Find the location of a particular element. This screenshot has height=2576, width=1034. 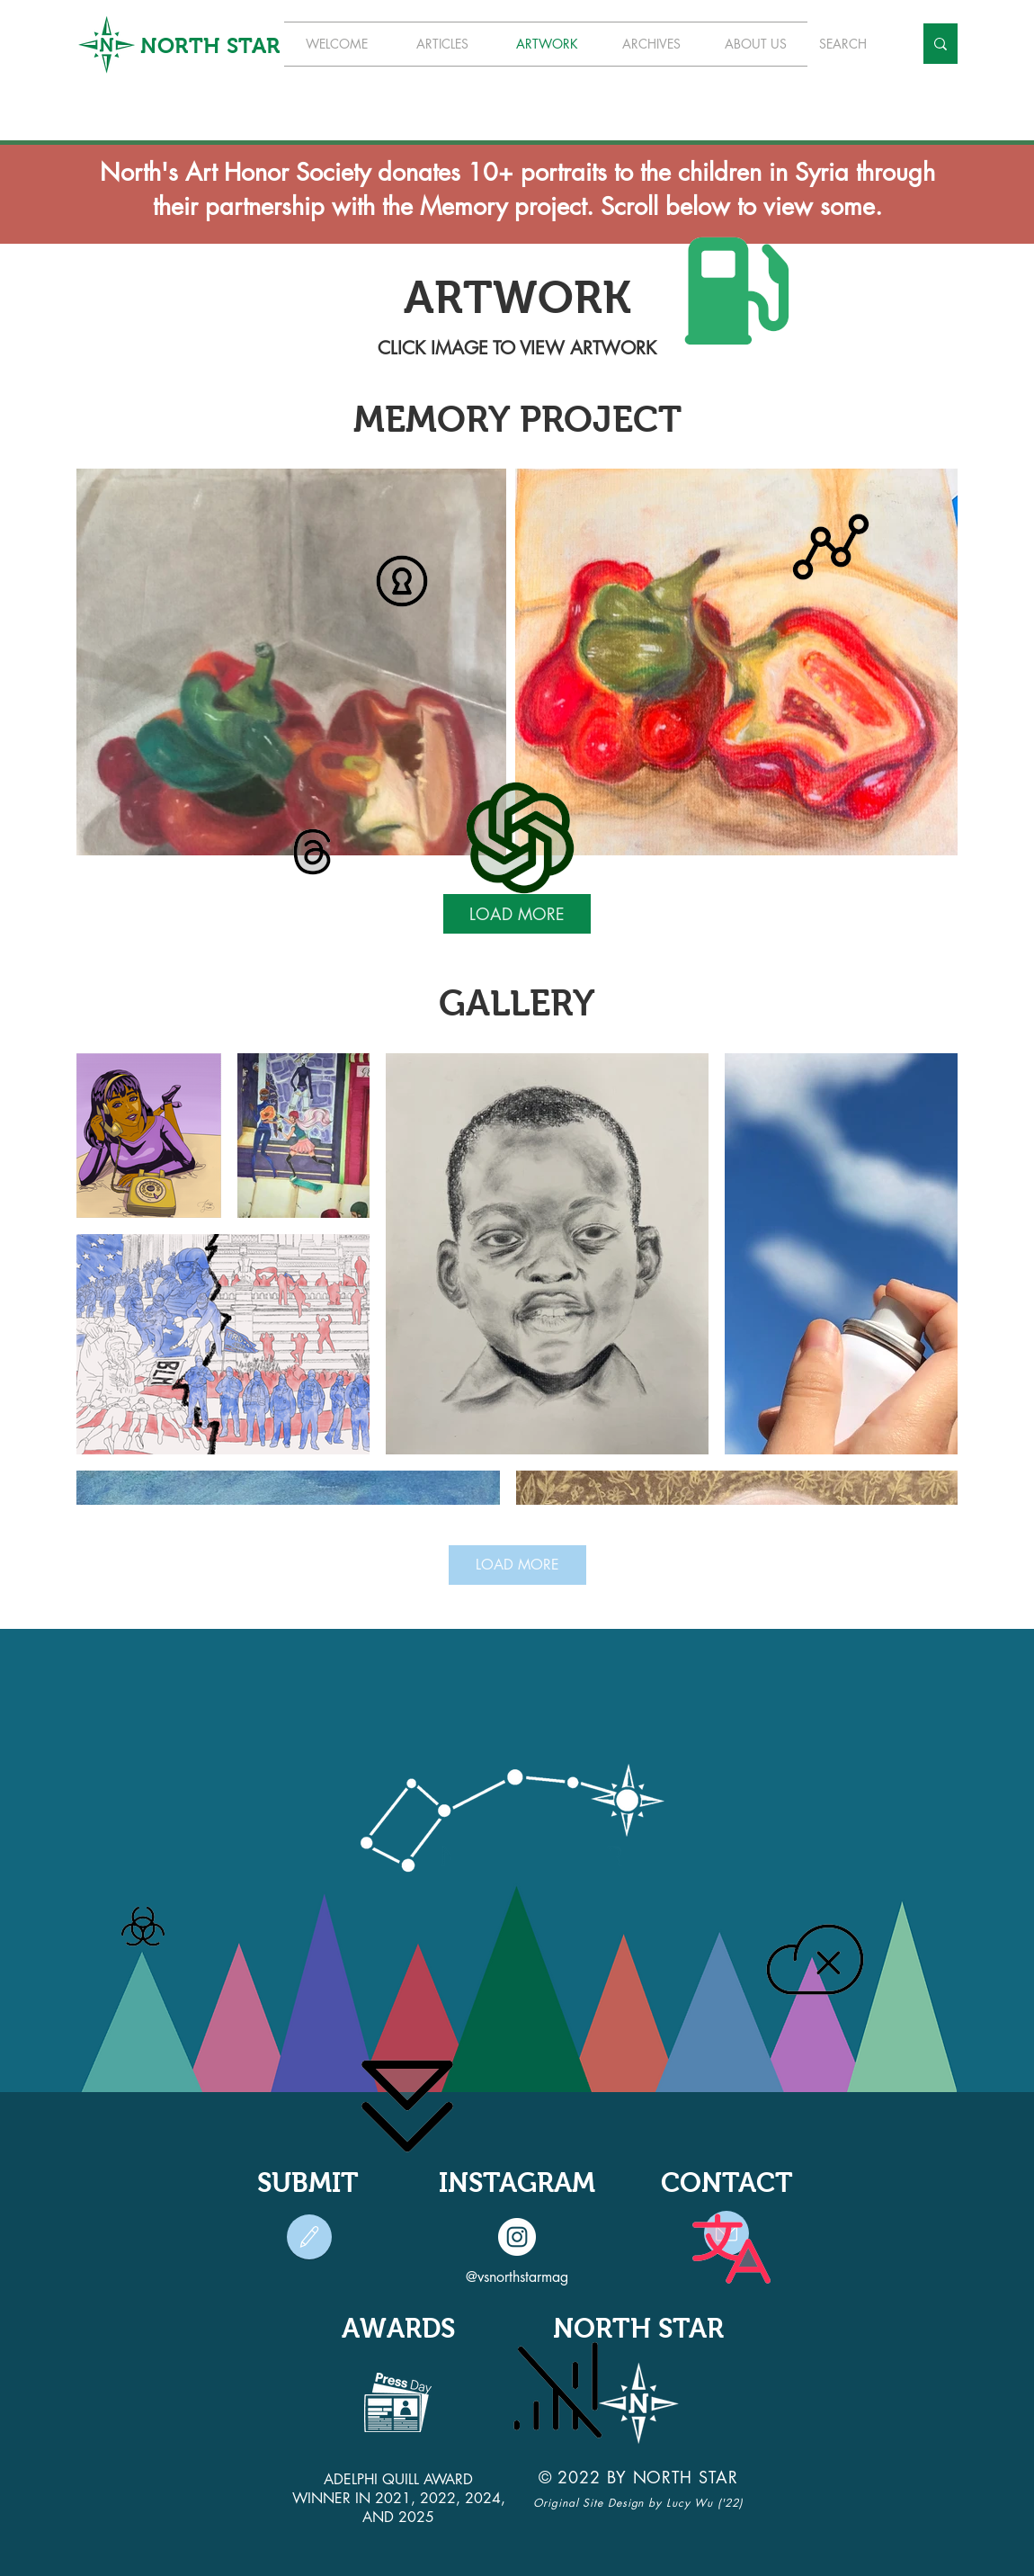

open the Threads app is located at coordinates (313, 852).